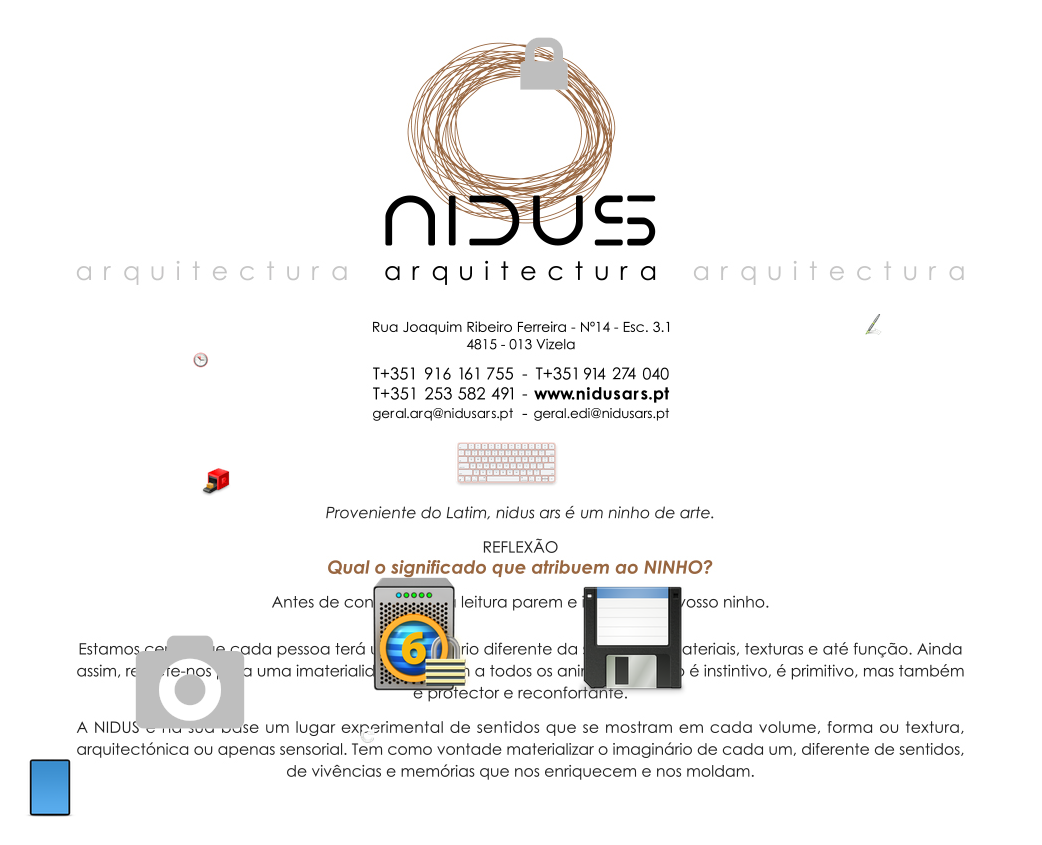 This screenshot has width=1042, height=845. I want to click on refresh the current view or page, so click(367, 735).